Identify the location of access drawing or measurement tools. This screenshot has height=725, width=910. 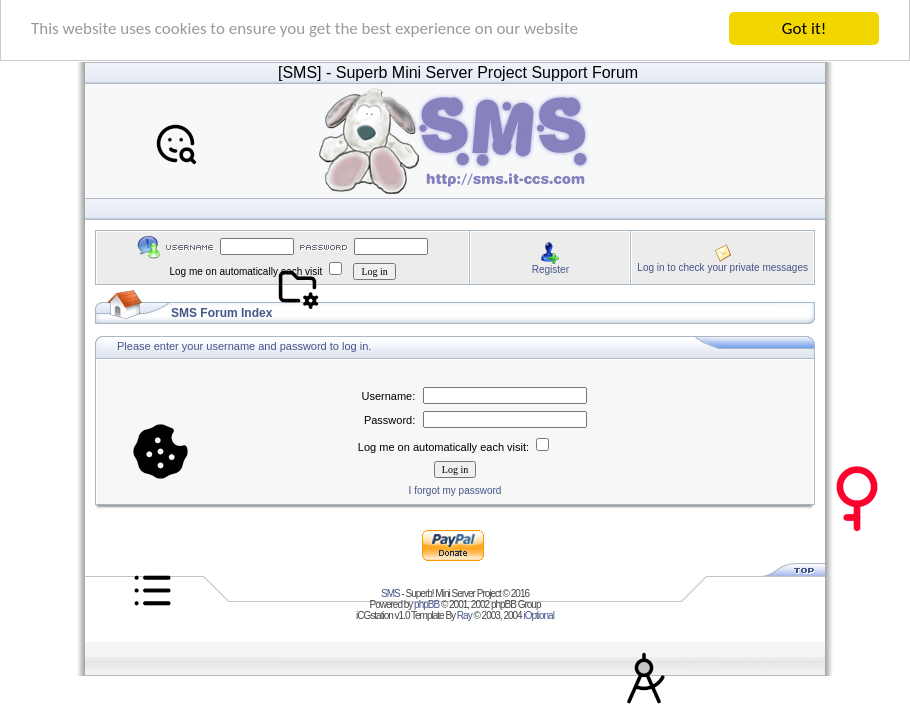
(644, 679).